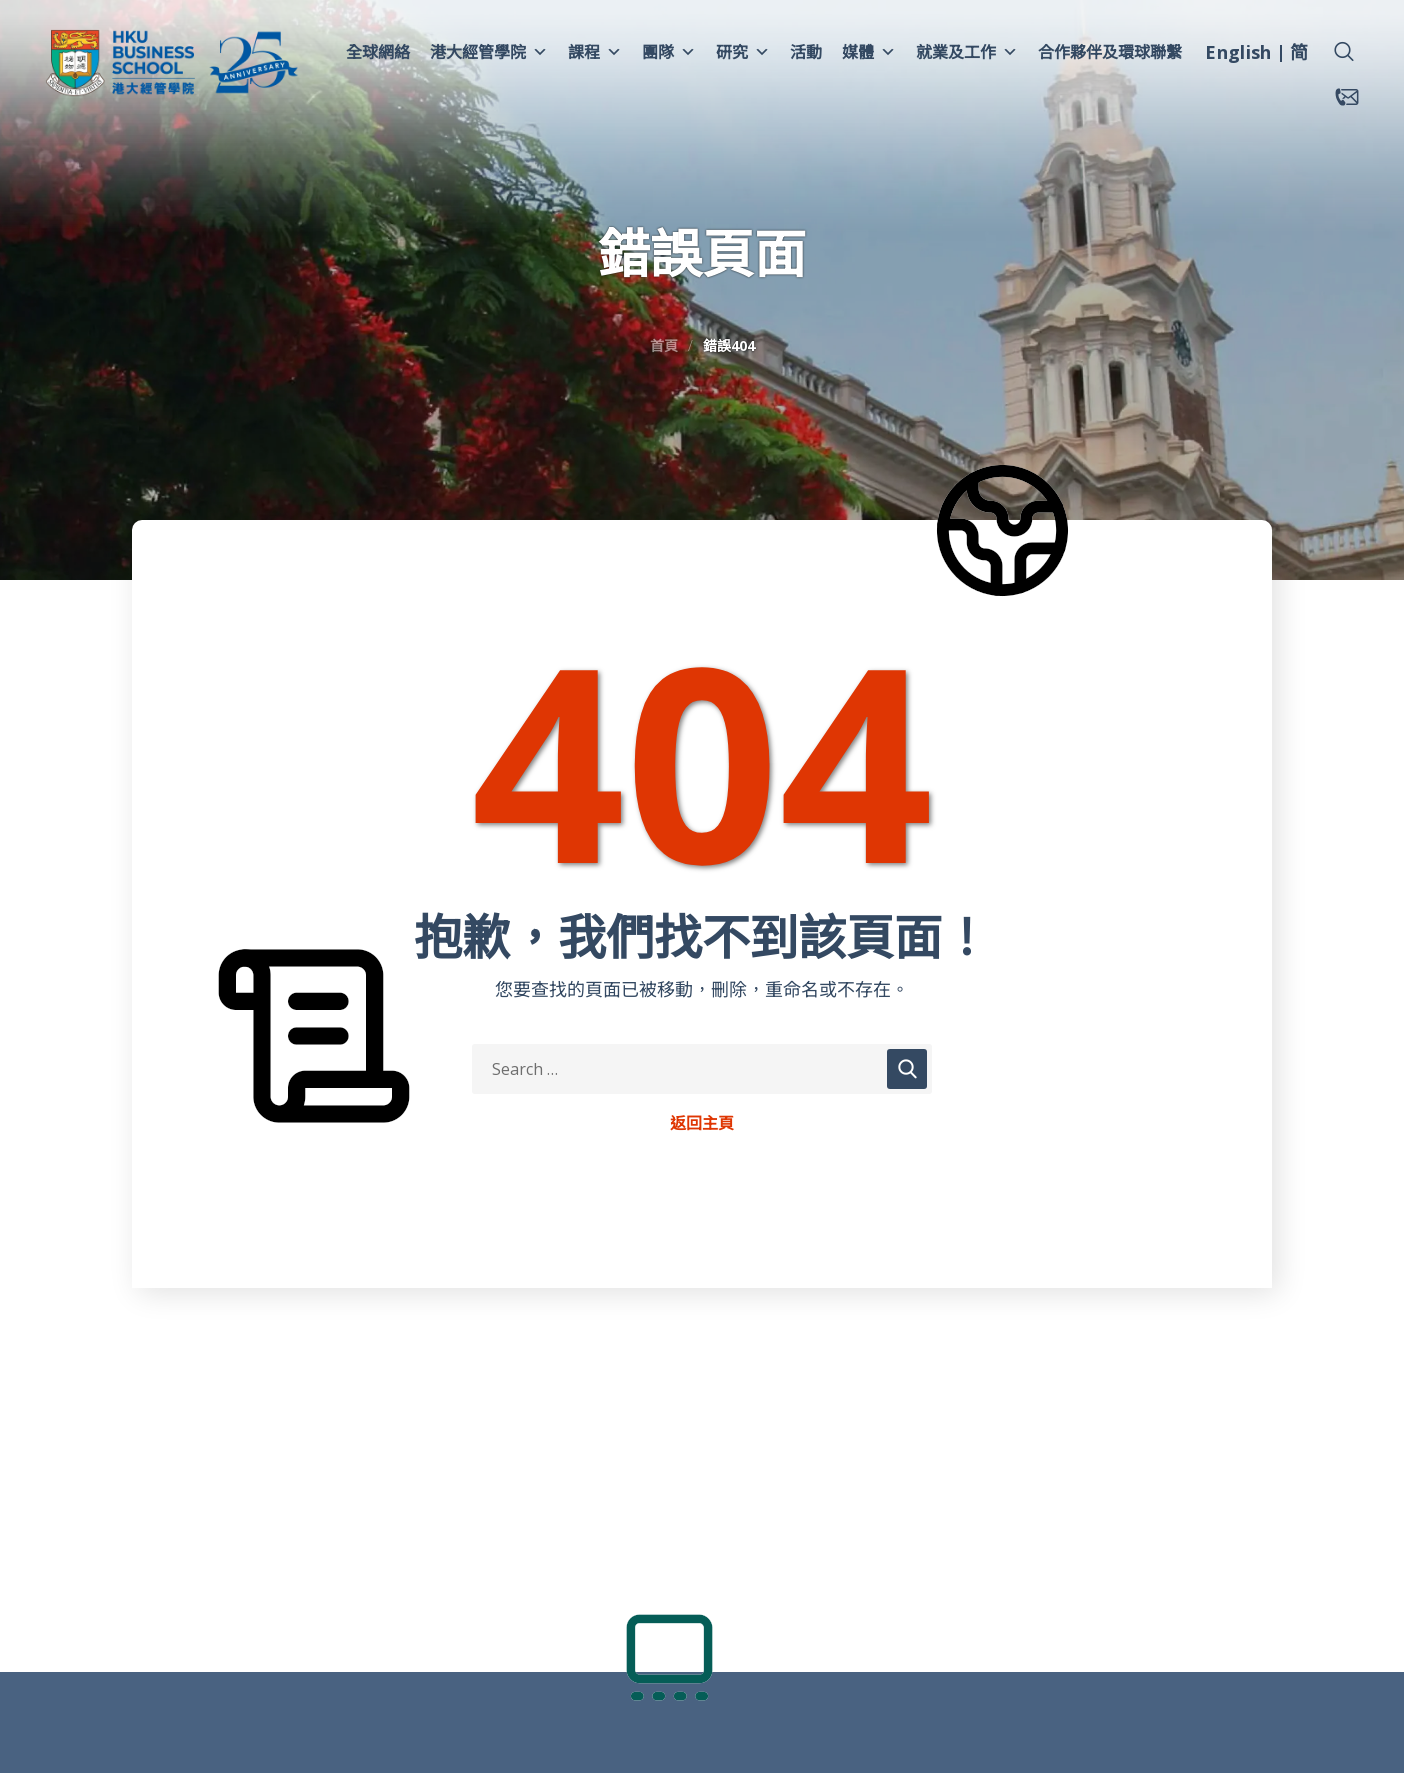  What do you see at coordinates (669, 1657) in the screenshot?
I see `view gallery in thumbnail grid mode` at bounding box center [669, 1657].